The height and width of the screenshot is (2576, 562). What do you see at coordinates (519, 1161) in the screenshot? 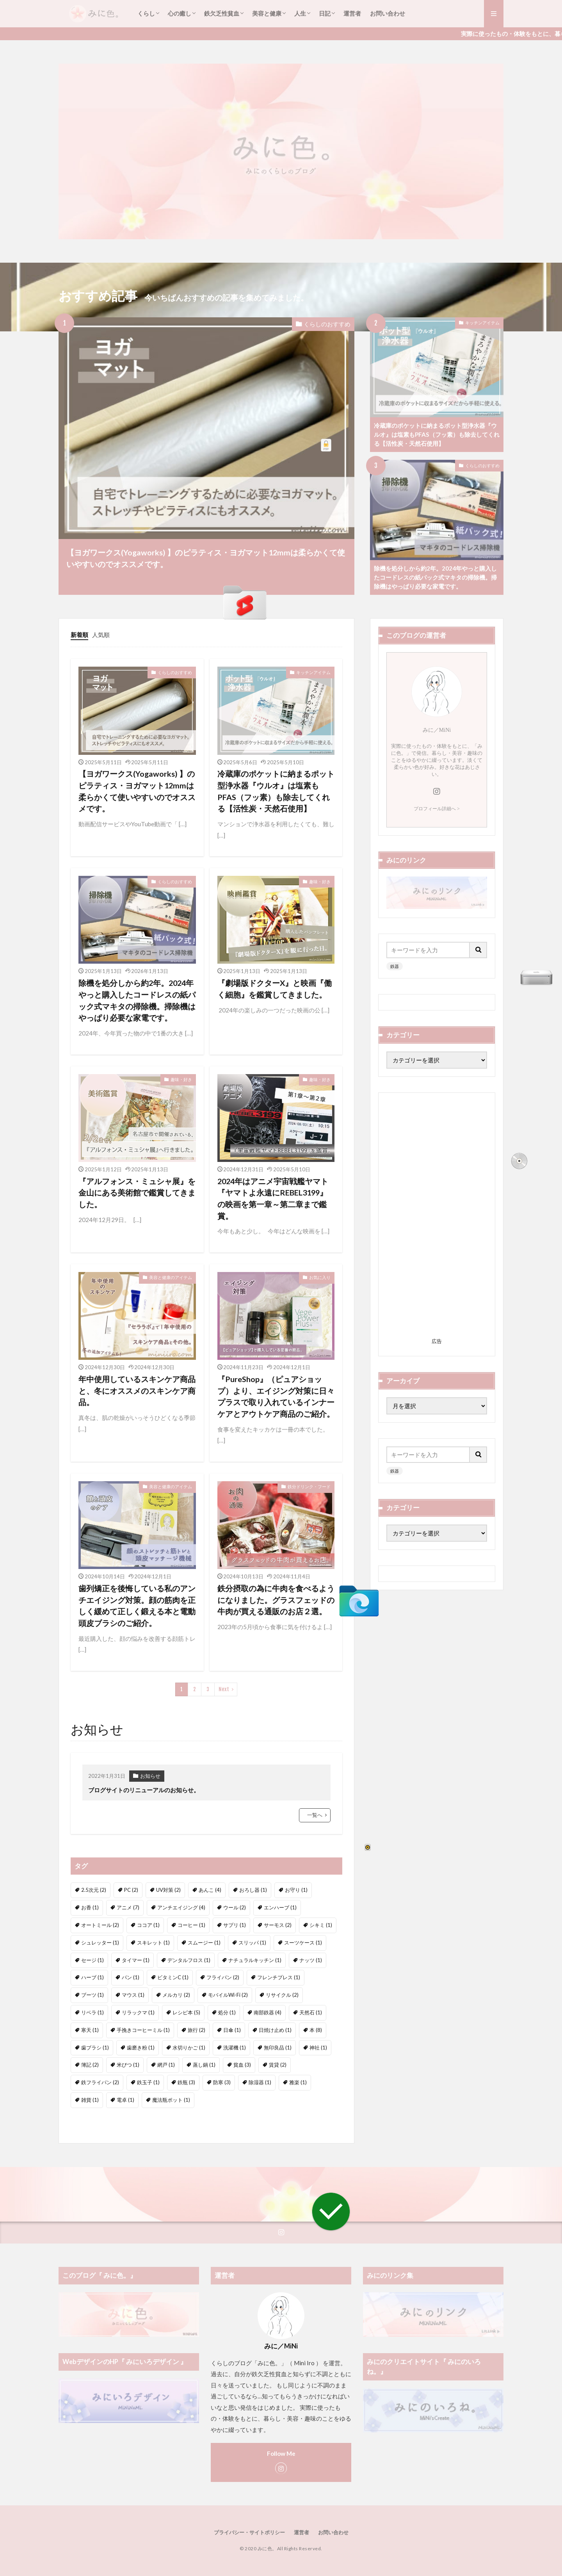
I see `indicates optical disc drive or CD/DVD media` at bounding box center [519, 1161].